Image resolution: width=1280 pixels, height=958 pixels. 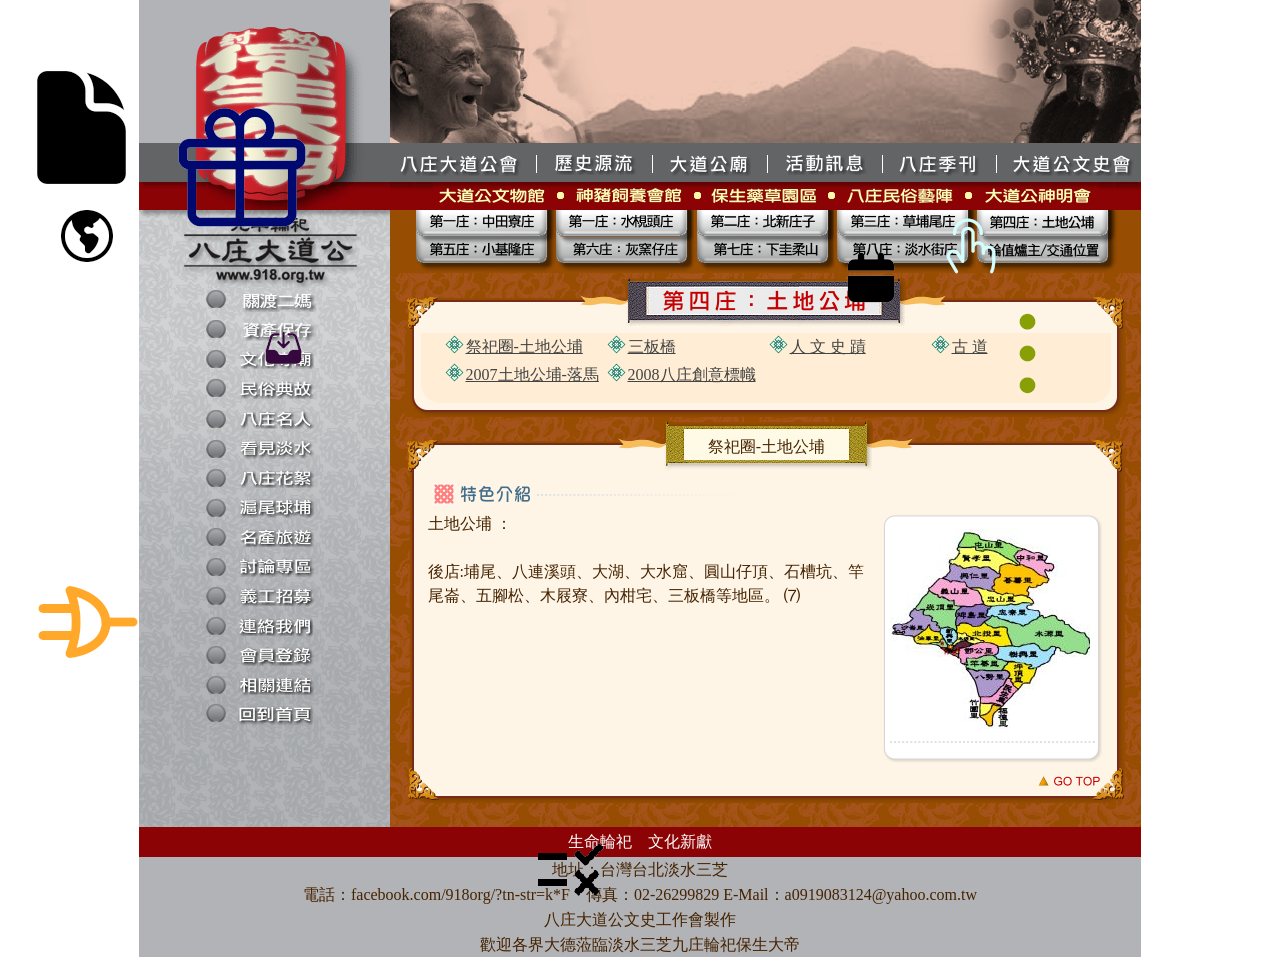 What do you see at coordinates (88, 622) in the screenshot?
I see `logic OR gate symbol for circuit diagrams` at bounding box center [88, 622].